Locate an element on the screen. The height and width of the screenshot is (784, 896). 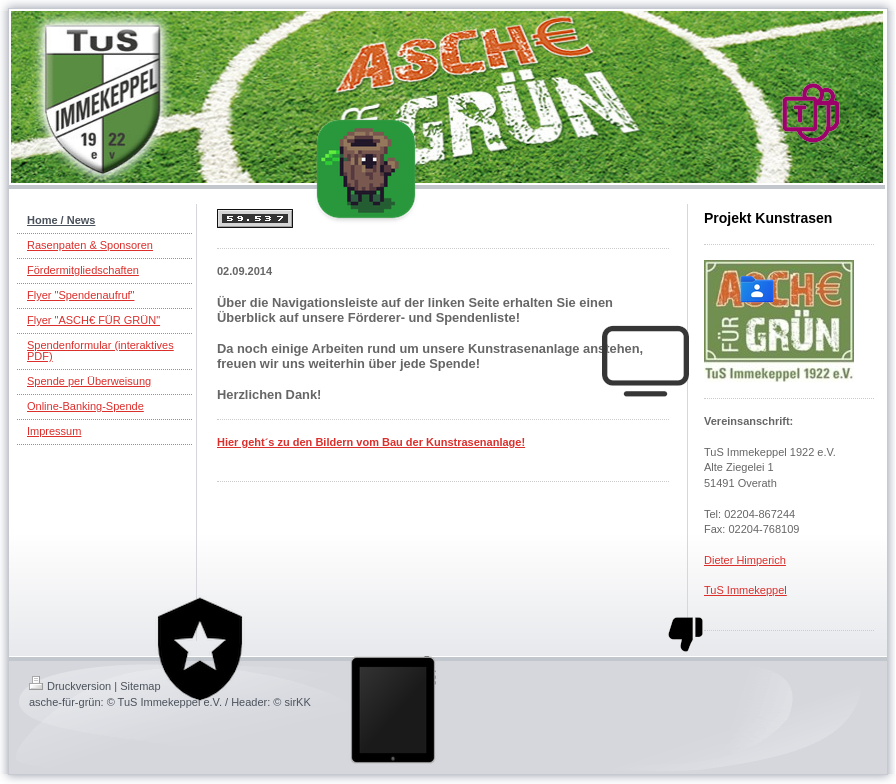
dislike or downvote content is located at coordinates (685, 634).